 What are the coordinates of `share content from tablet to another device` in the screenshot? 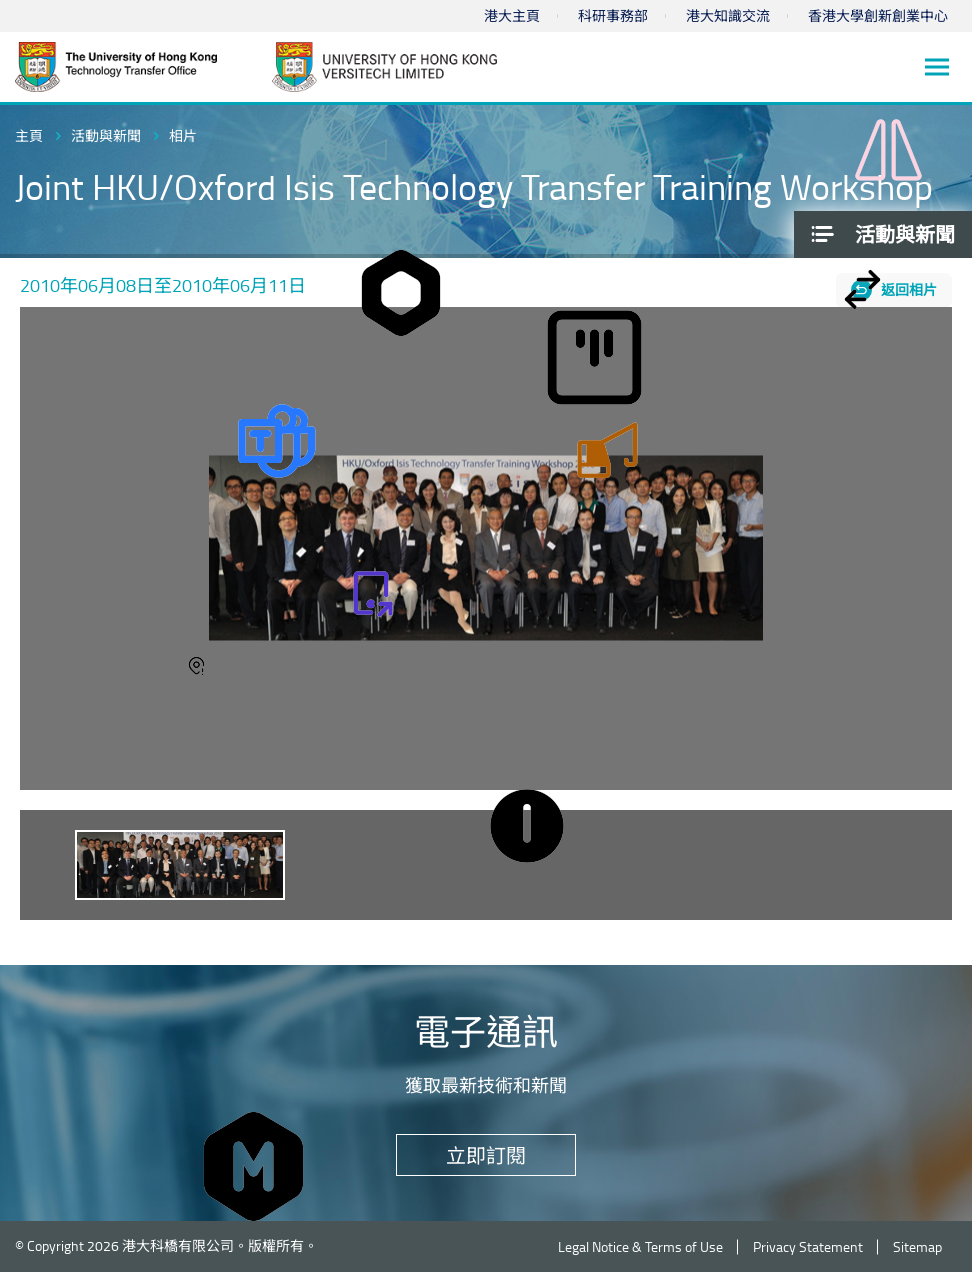 It's located at (371, 593).